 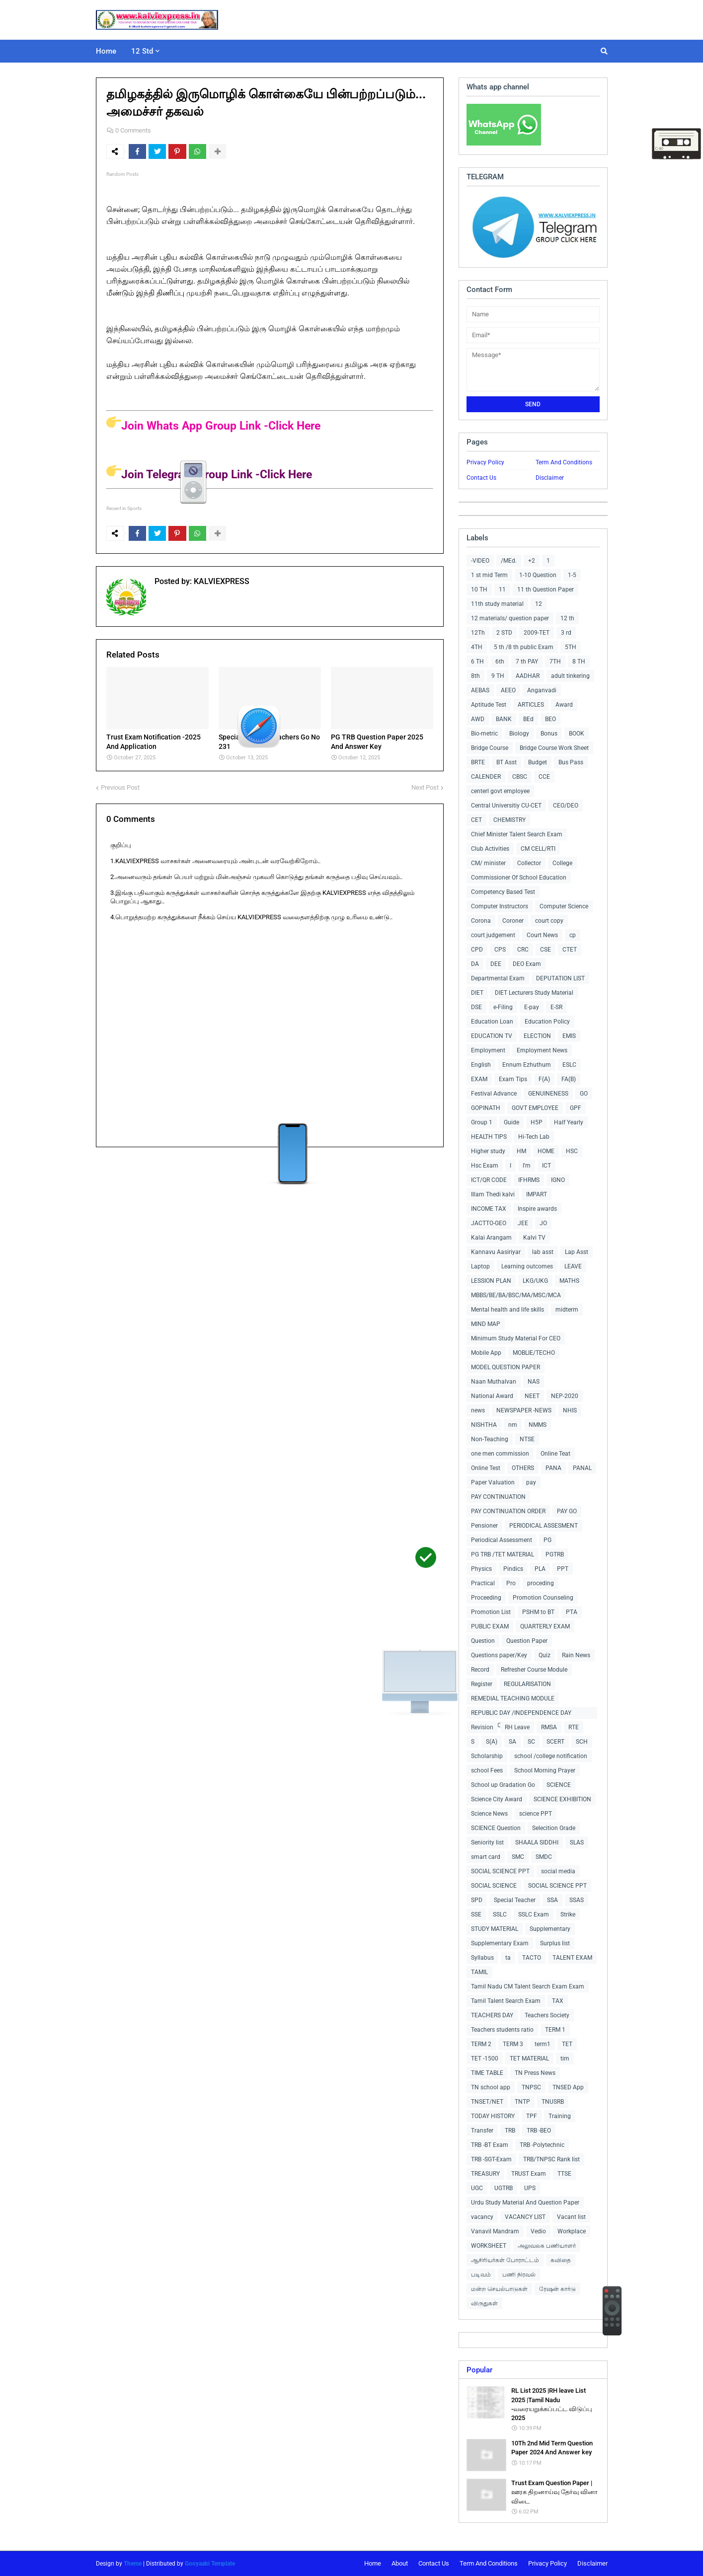 What do you see at coordinates (193, 482) in the screenshot?
I see `iPod classic device not connected or unavailable` at bounding box center [193, 482].